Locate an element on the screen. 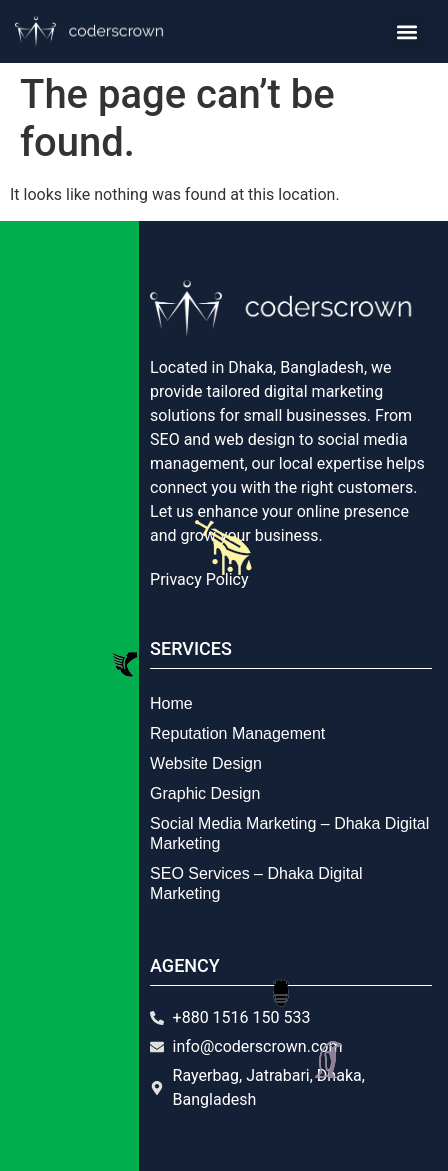 This screenshot has height=1171, width=448. indicates speed boost or agility power-up is located at coordinates (124, 664).